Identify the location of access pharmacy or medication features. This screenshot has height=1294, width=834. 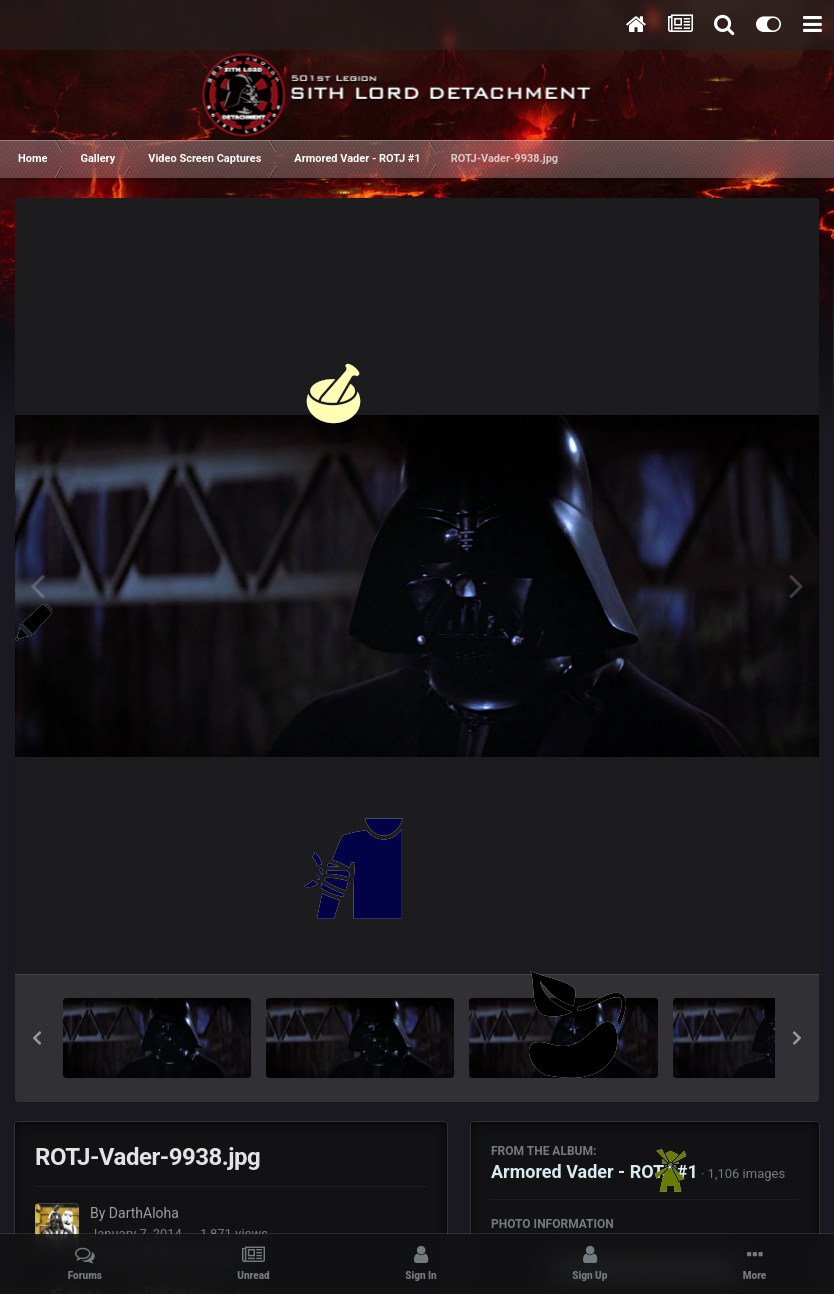
(333, 393).